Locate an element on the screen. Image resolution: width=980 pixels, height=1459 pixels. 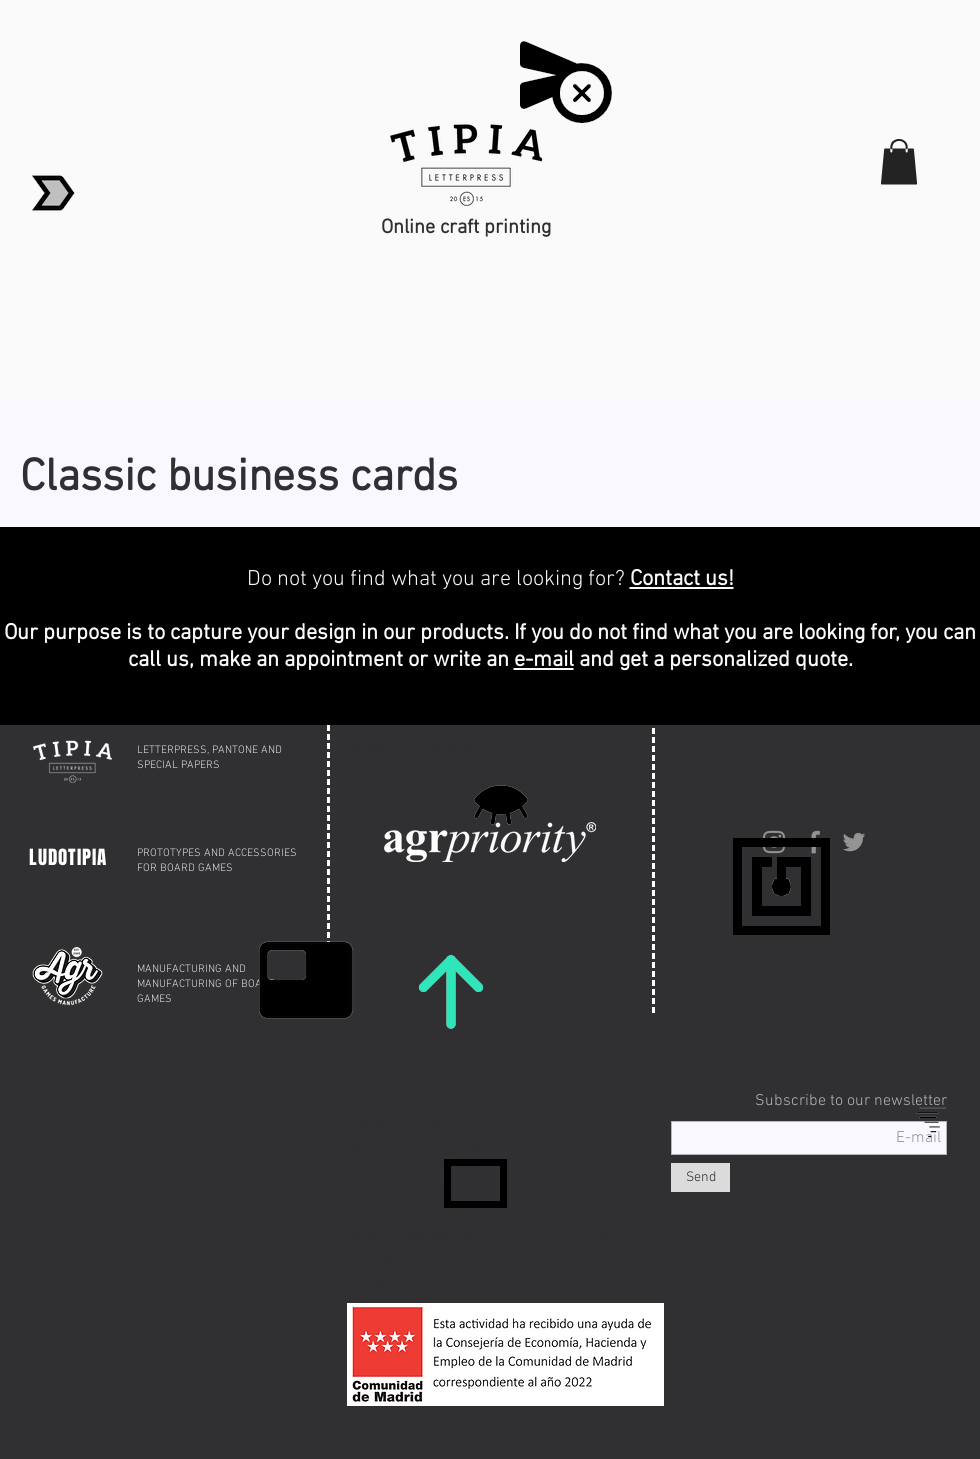
mark as important or priority is located at coordinates (52, 193).